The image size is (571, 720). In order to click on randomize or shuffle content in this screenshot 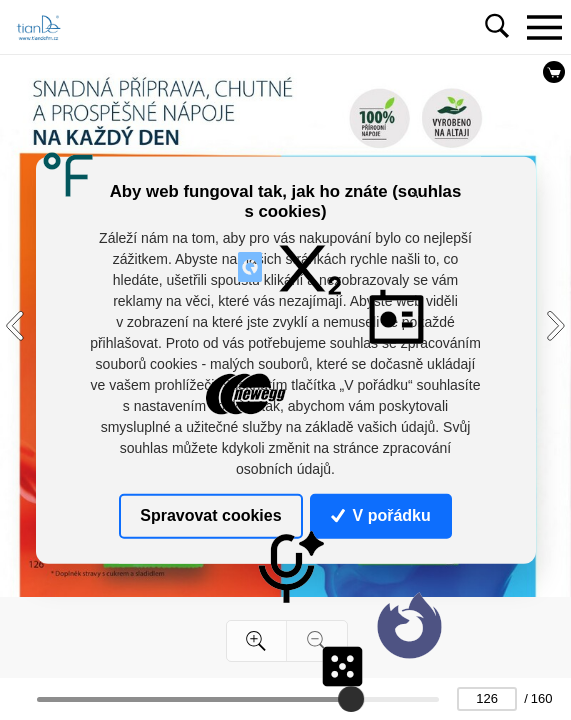, I will do `click(342, 666)`.